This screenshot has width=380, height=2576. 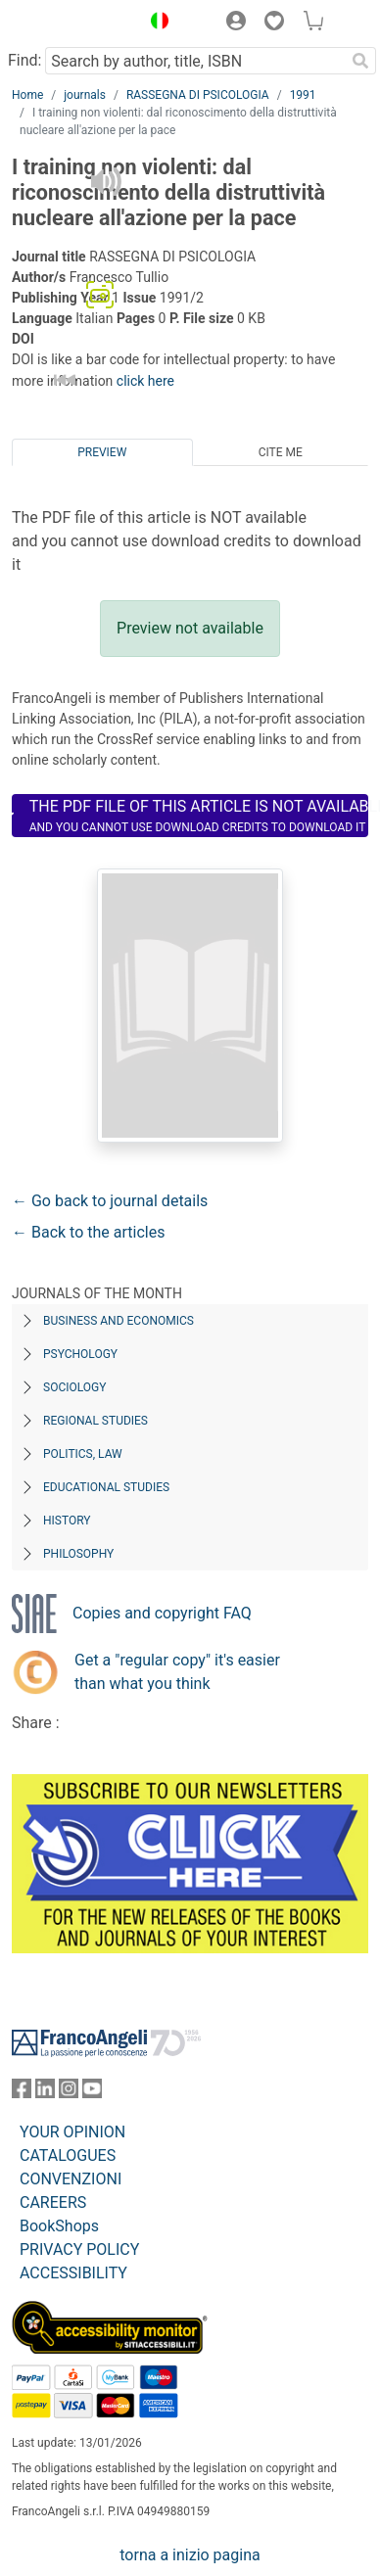 I want to click on indicates volume is set to high, so click(x=107, y=181).